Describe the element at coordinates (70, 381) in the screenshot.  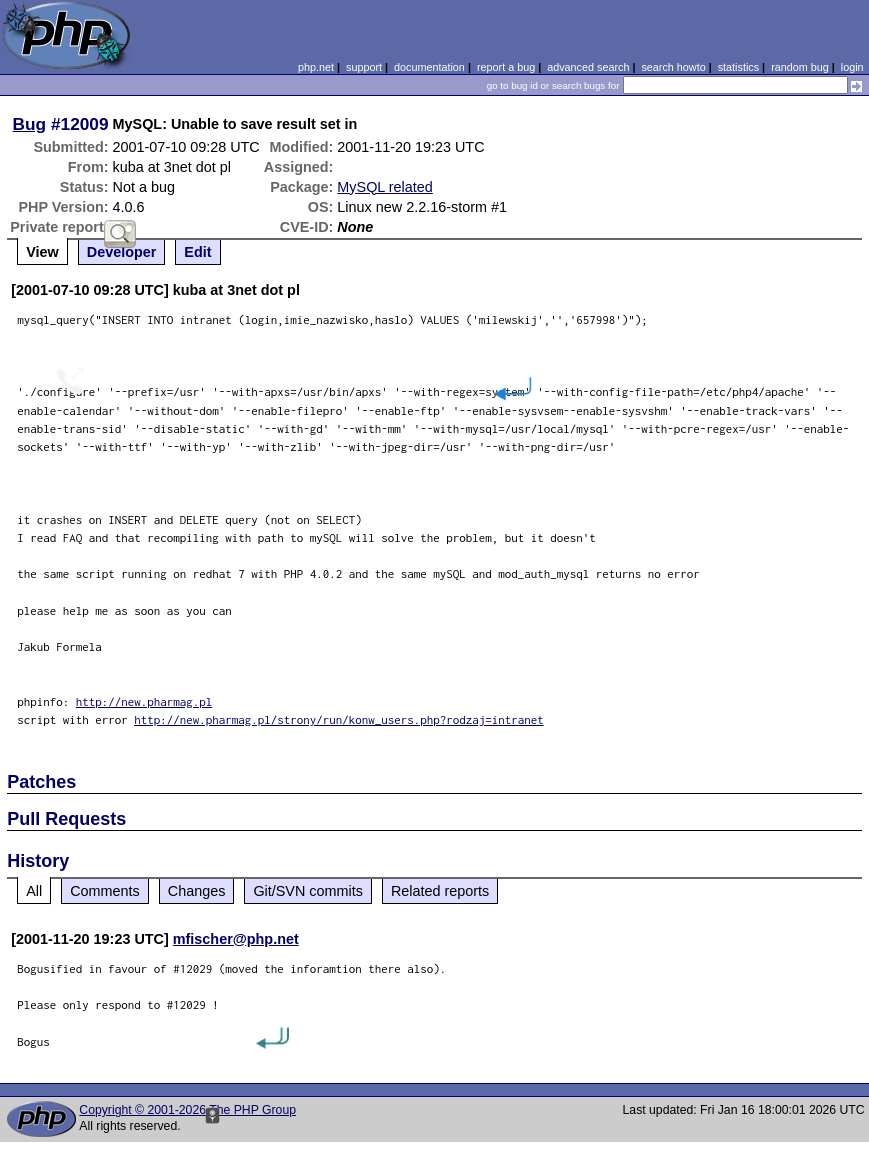
I see `indicates an outgoing call was made` at that location.